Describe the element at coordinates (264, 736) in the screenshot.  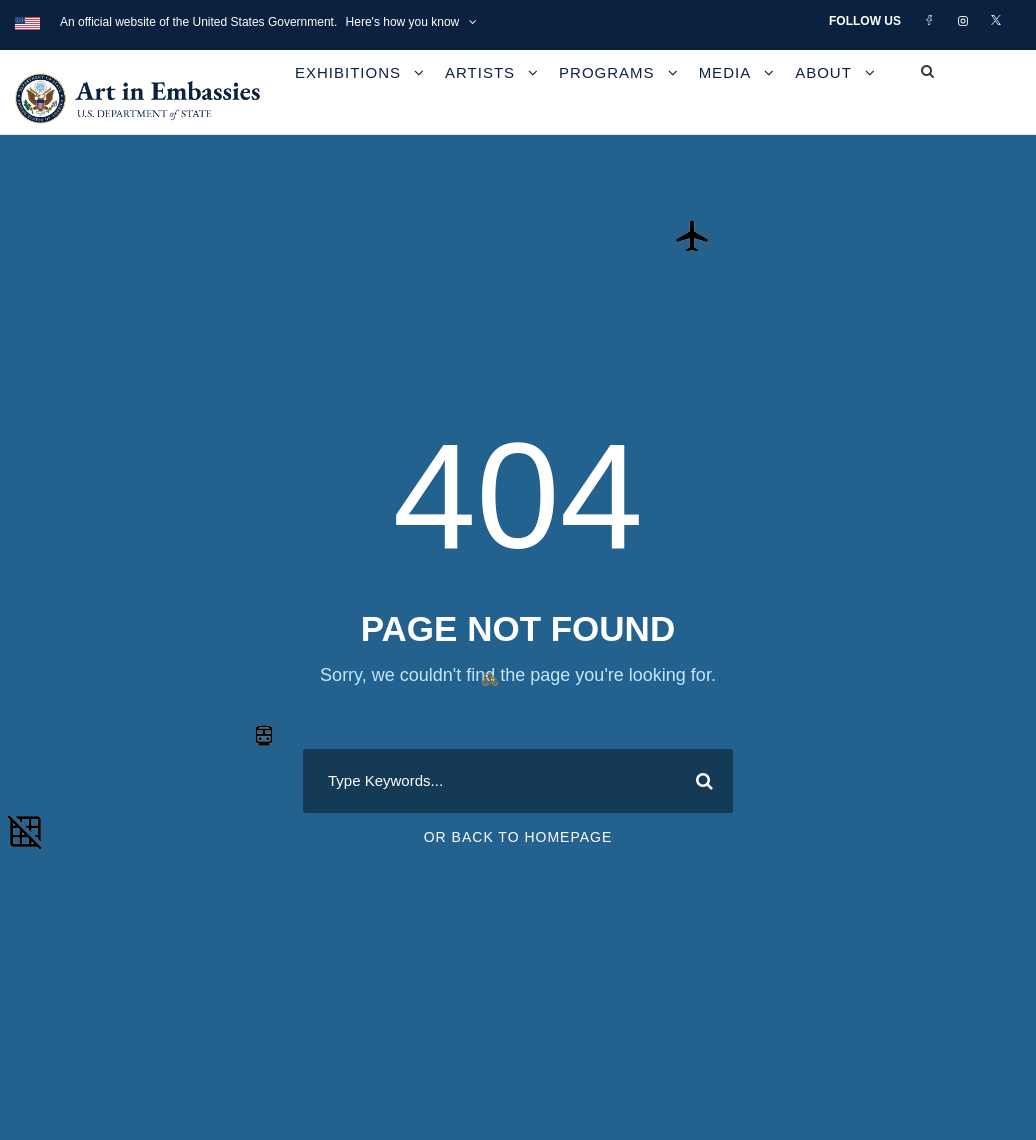
I see `get subway or metro directions` at that location.